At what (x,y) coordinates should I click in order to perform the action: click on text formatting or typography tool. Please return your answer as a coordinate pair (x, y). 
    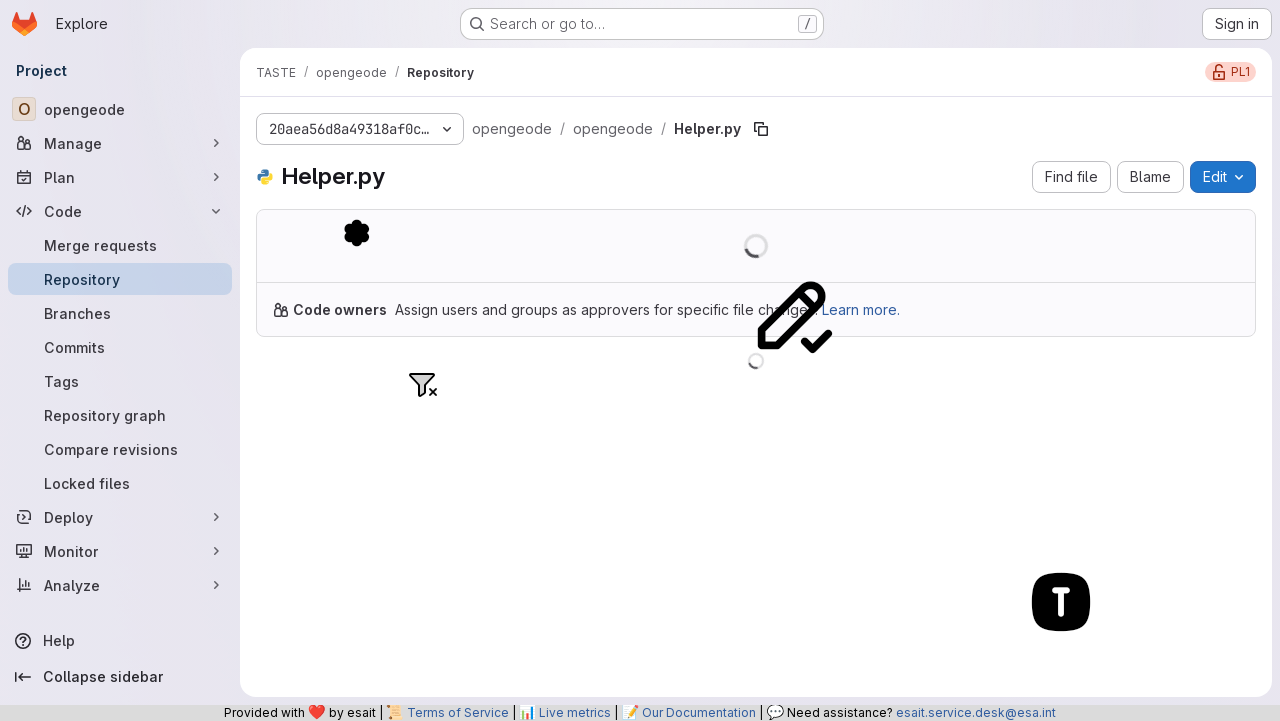
    Looking at the image, I should click on (1061, 602).